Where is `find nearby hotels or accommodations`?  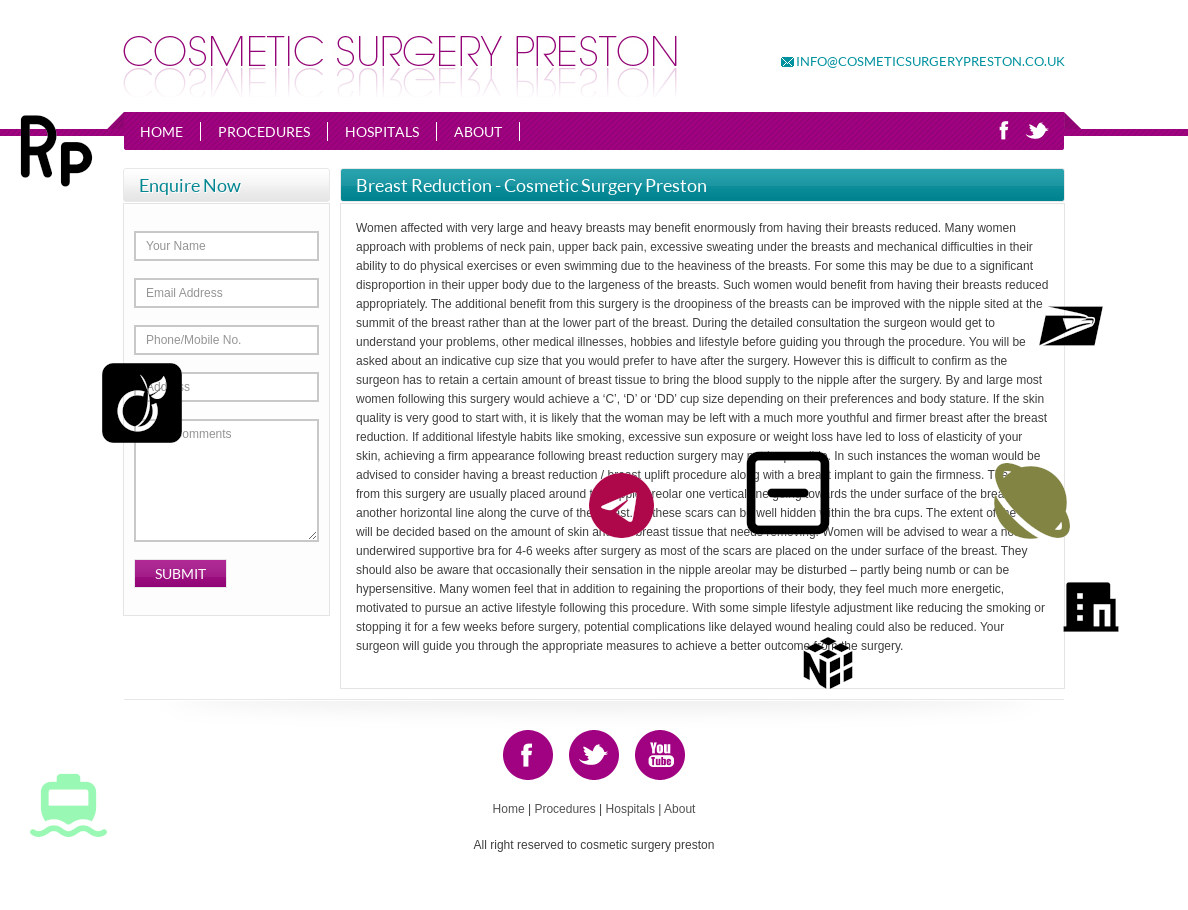 find nearby hotels or accommodations is located at coordinates (1091, 607).